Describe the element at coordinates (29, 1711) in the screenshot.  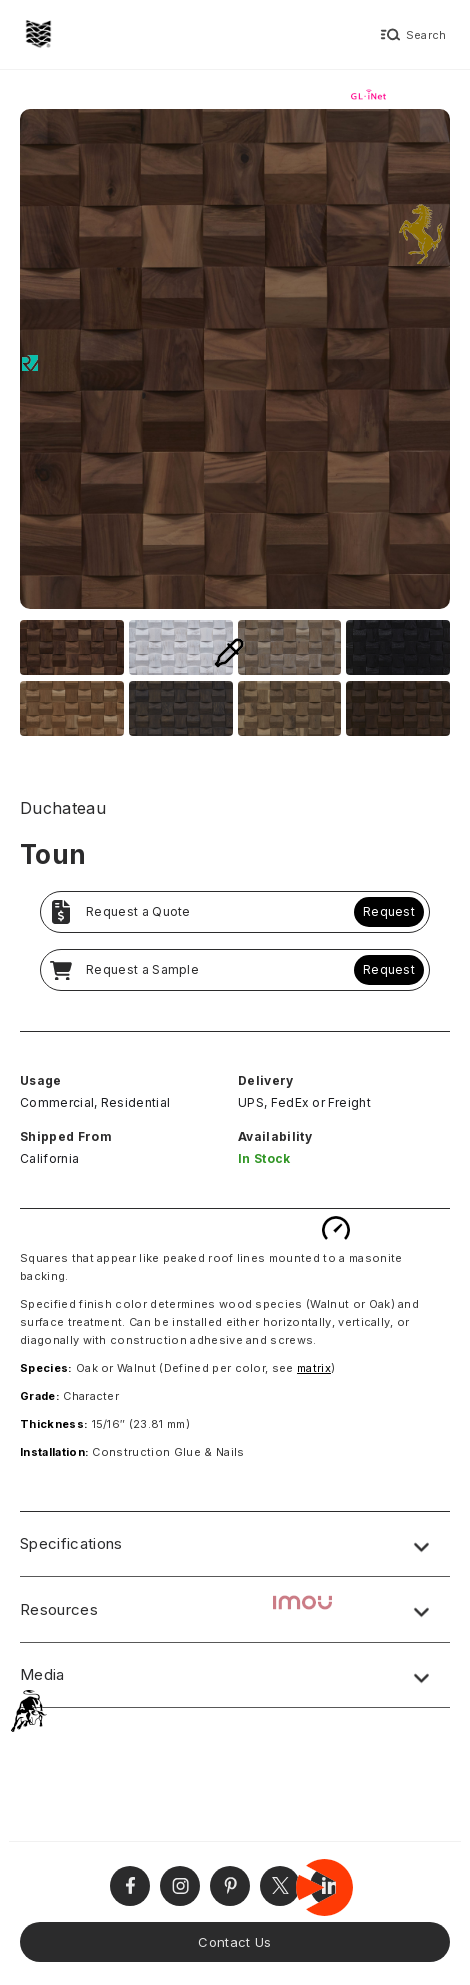
I see `lamborghini brand logo` at that location.